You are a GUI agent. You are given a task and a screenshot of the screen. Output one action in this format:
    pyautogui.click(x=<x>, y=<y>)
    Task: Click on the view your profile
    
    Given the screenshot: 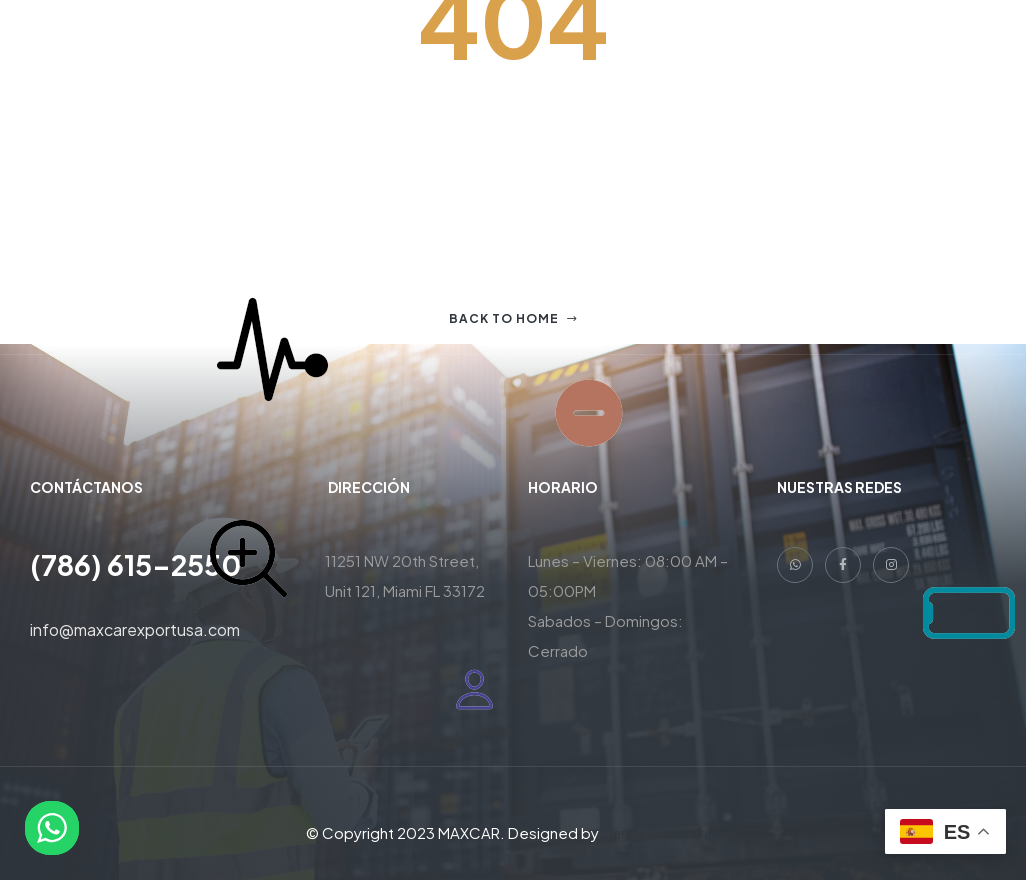 What is the action you would take?
    pyautogui.click(x=474, y=689)
    